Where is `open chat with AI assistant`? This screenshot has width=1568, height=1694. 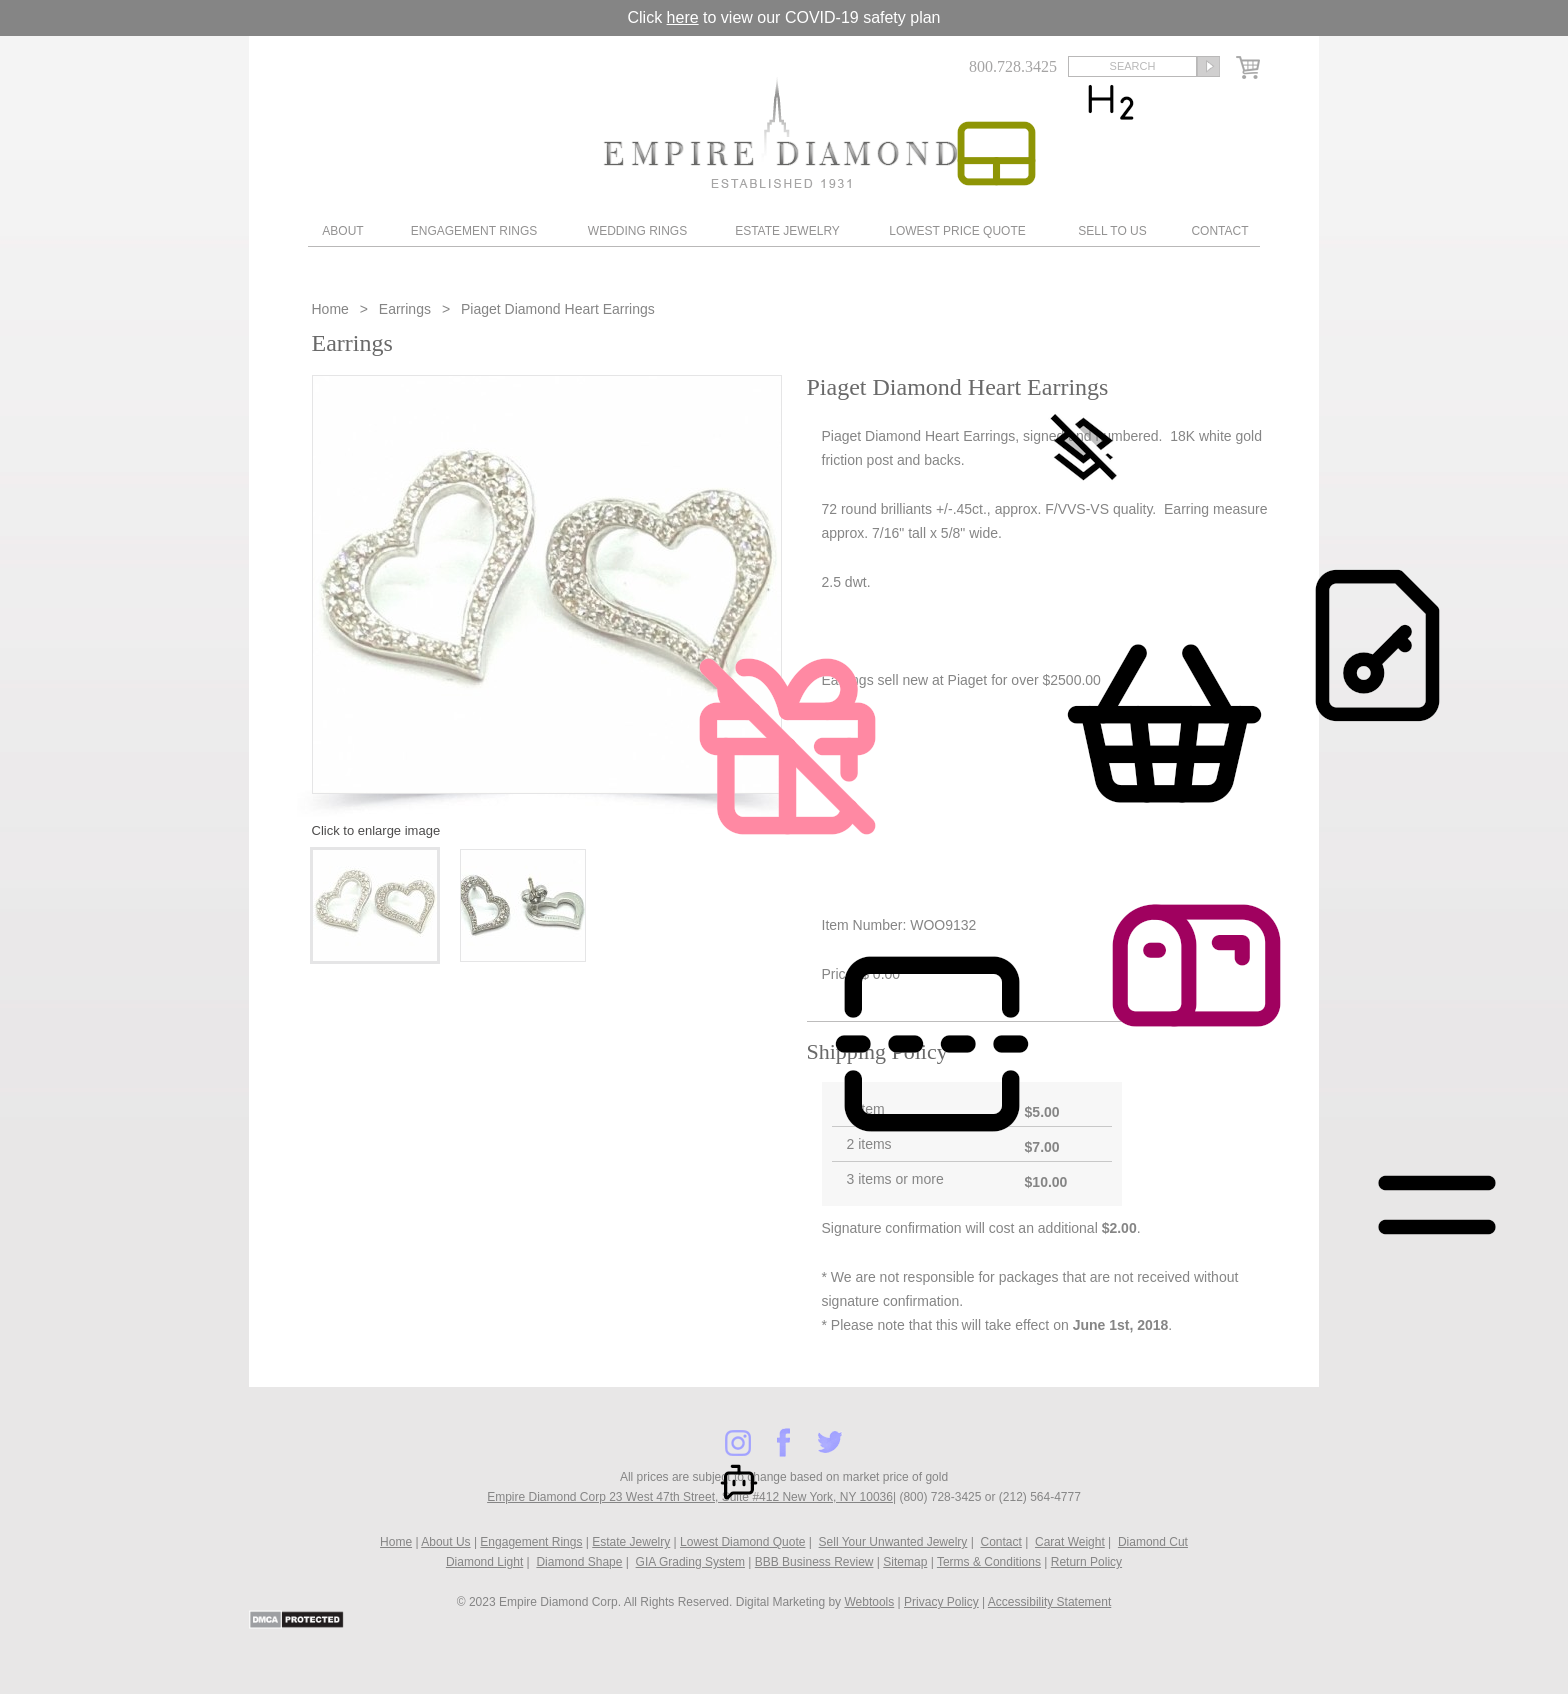 open chat with AI assistant is located at coordinates (739, 1483).